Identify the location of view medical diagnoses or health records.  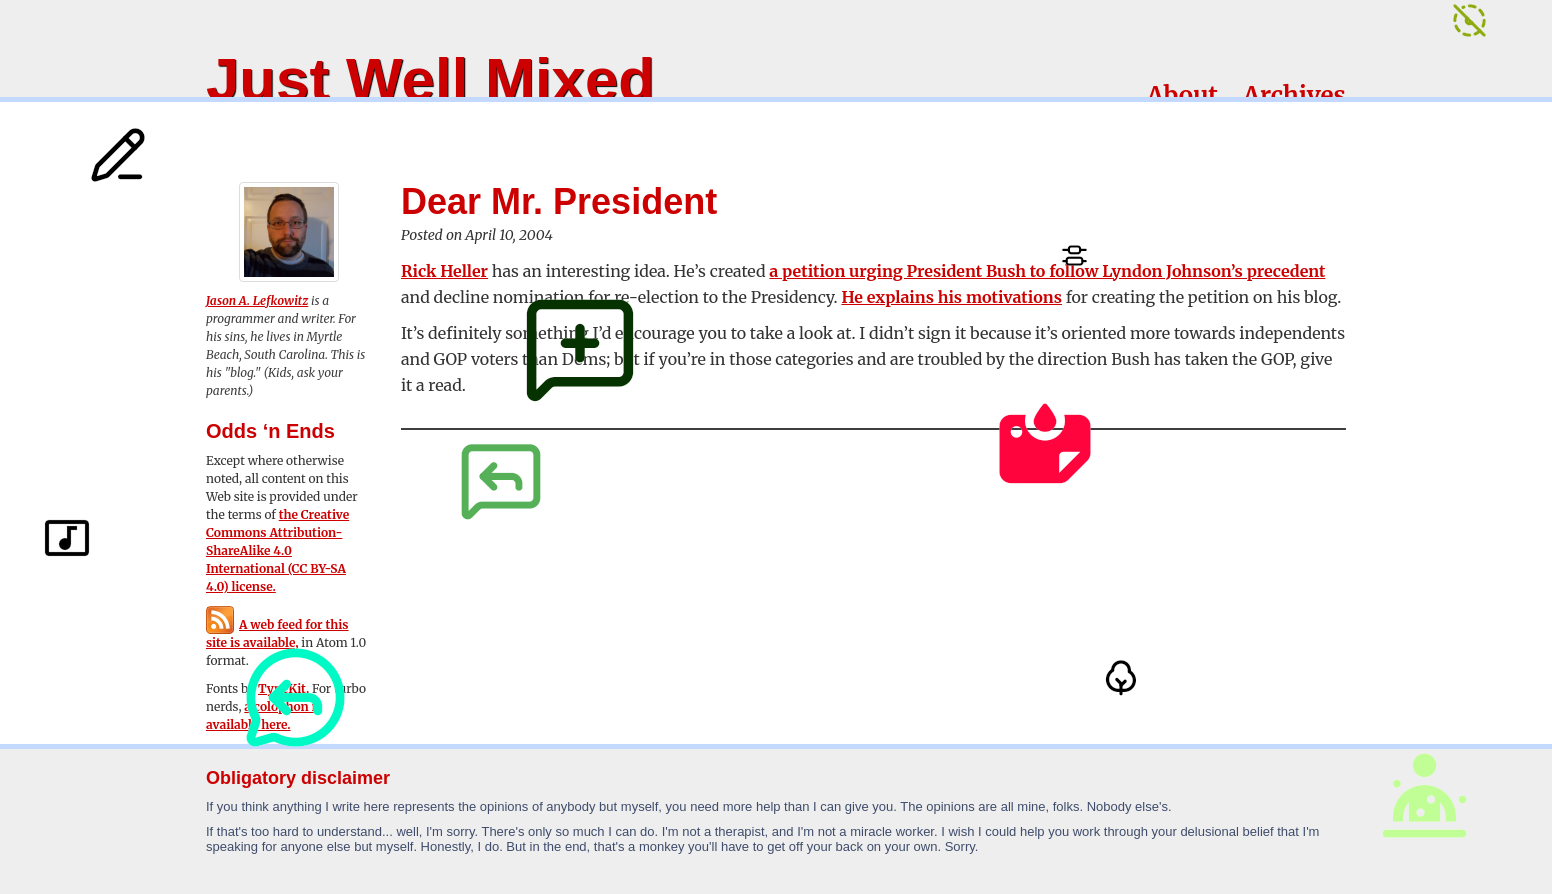
(1424, 795).